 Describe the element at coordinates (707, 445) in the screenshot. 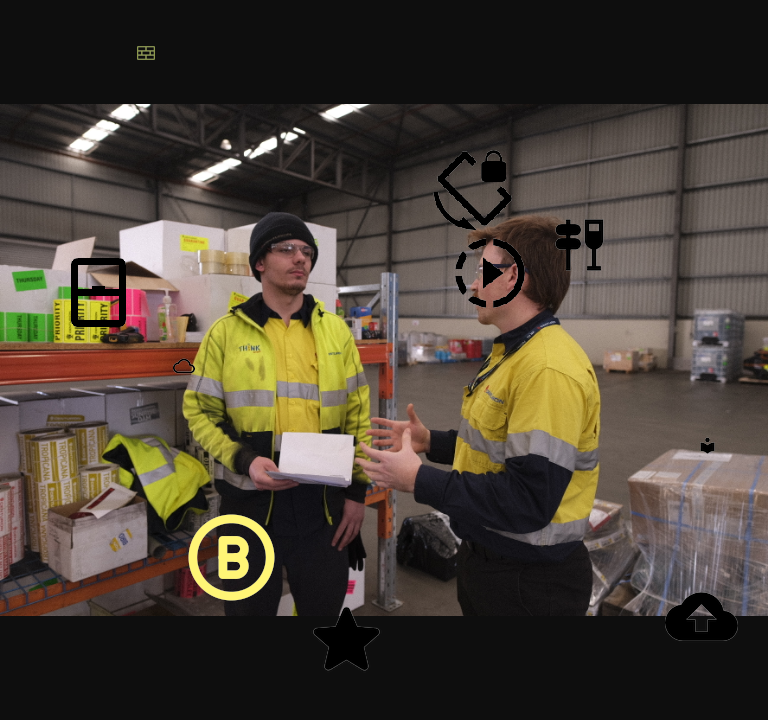

I see `find nearby libraries` at that location.